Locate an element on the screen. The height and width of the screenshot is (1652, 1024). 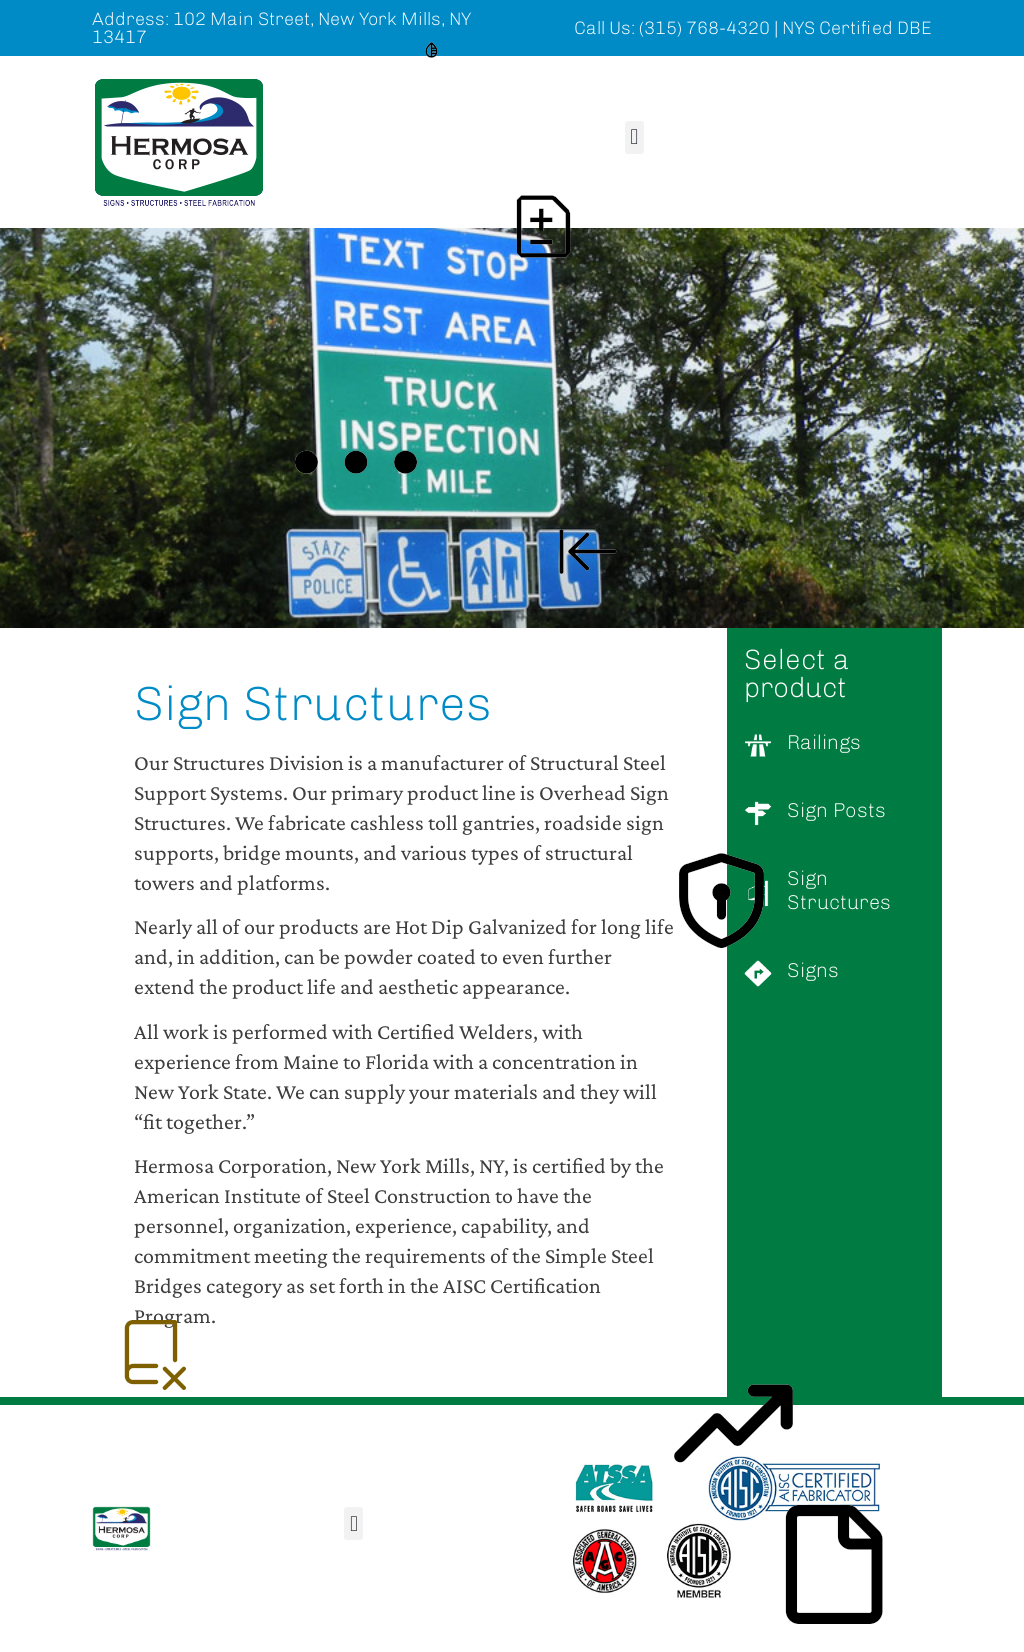
indicates secure or encrypted content is located at coordinates (721, 901).